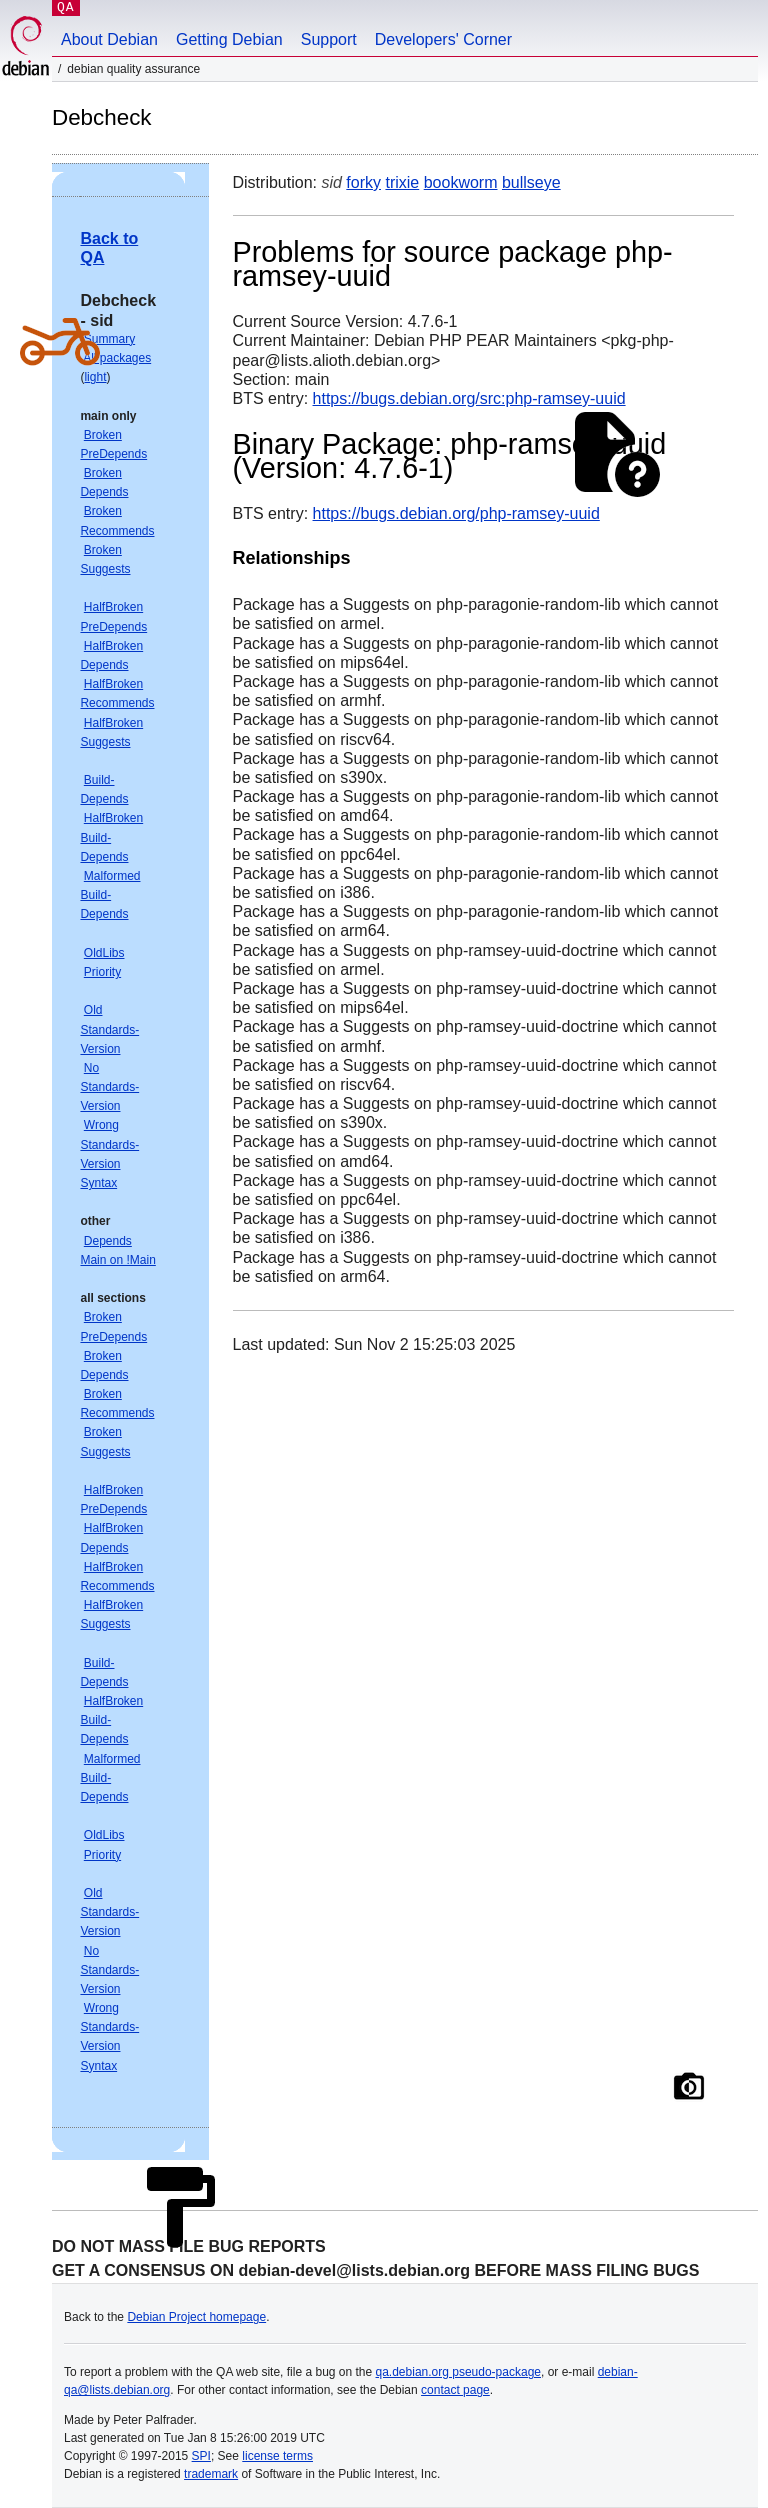 Image resolution: width=768 pixels, height=2508 pixels. I want to click on apply black and white filter to photos, so click(689, 2086).